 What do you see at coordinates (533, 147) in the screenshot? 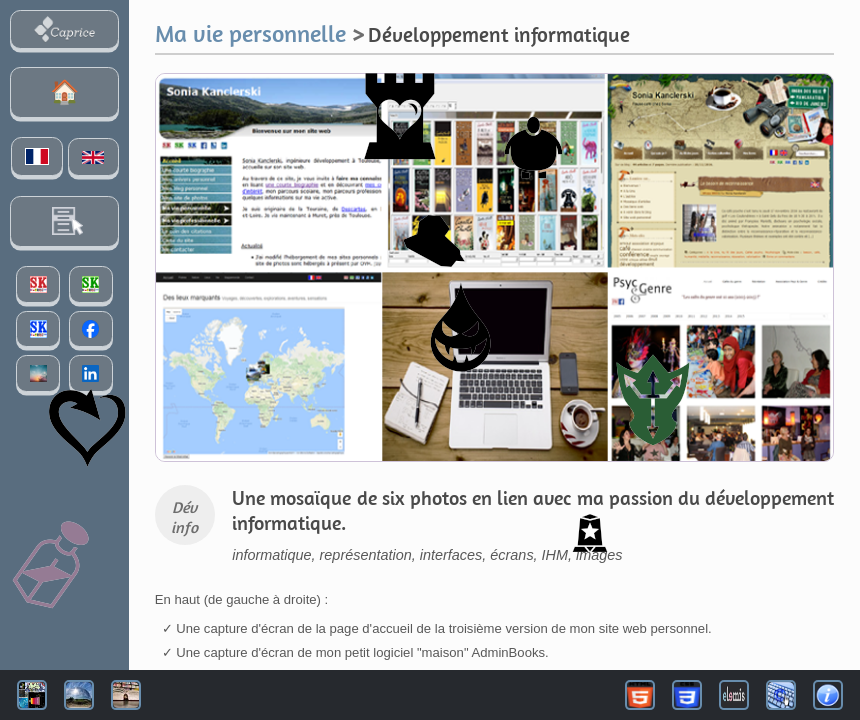
I see `indicates a character's weight or body type stat` at bounding box center [533, 147].